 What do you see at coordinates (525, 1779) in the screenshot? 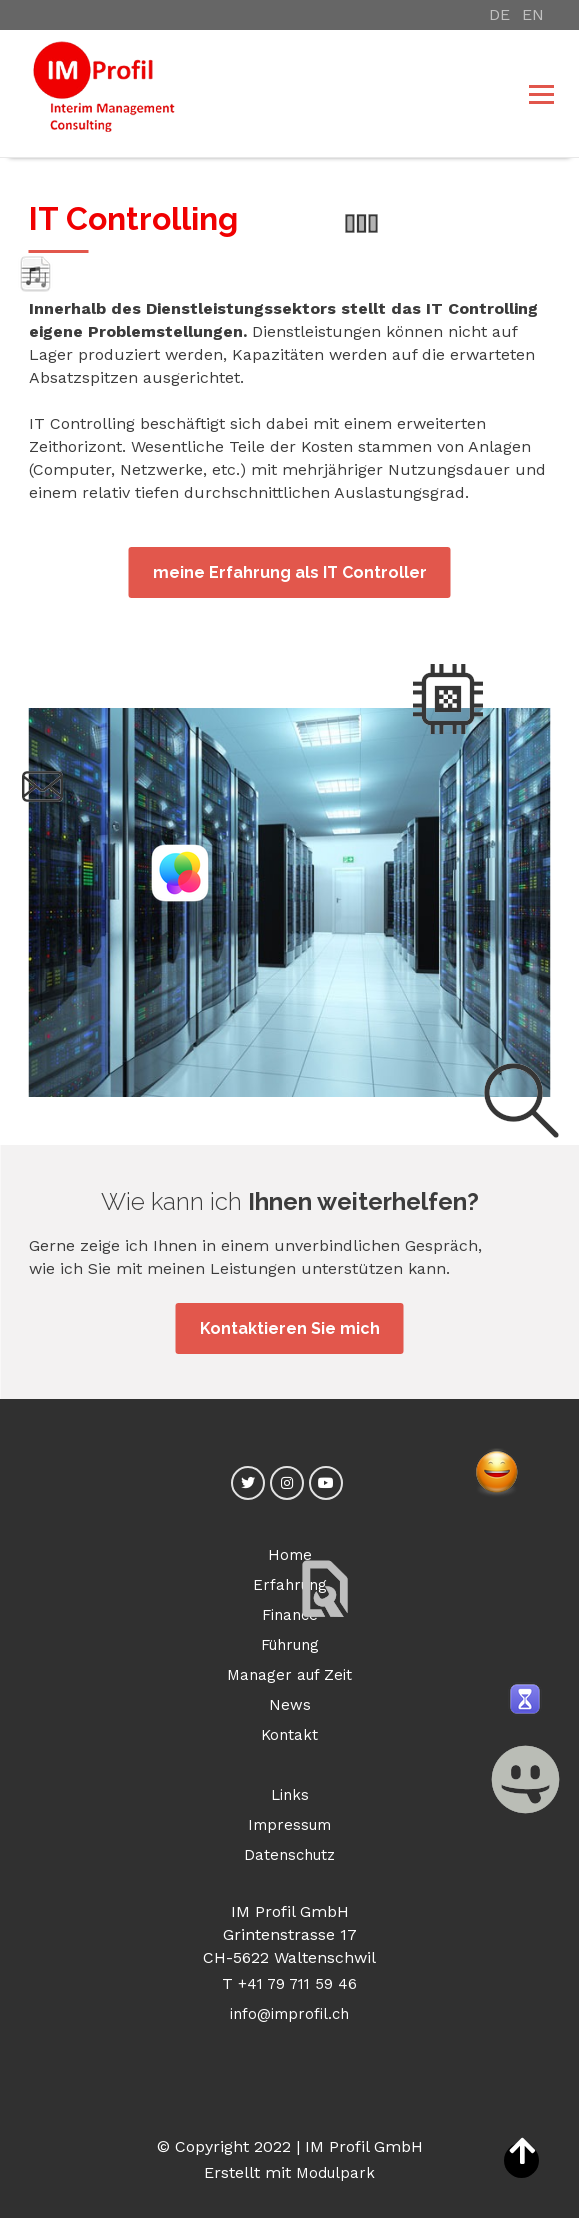
I see `emoji reaction showing playful or teasing mood` at bounding box center [525, 1779].